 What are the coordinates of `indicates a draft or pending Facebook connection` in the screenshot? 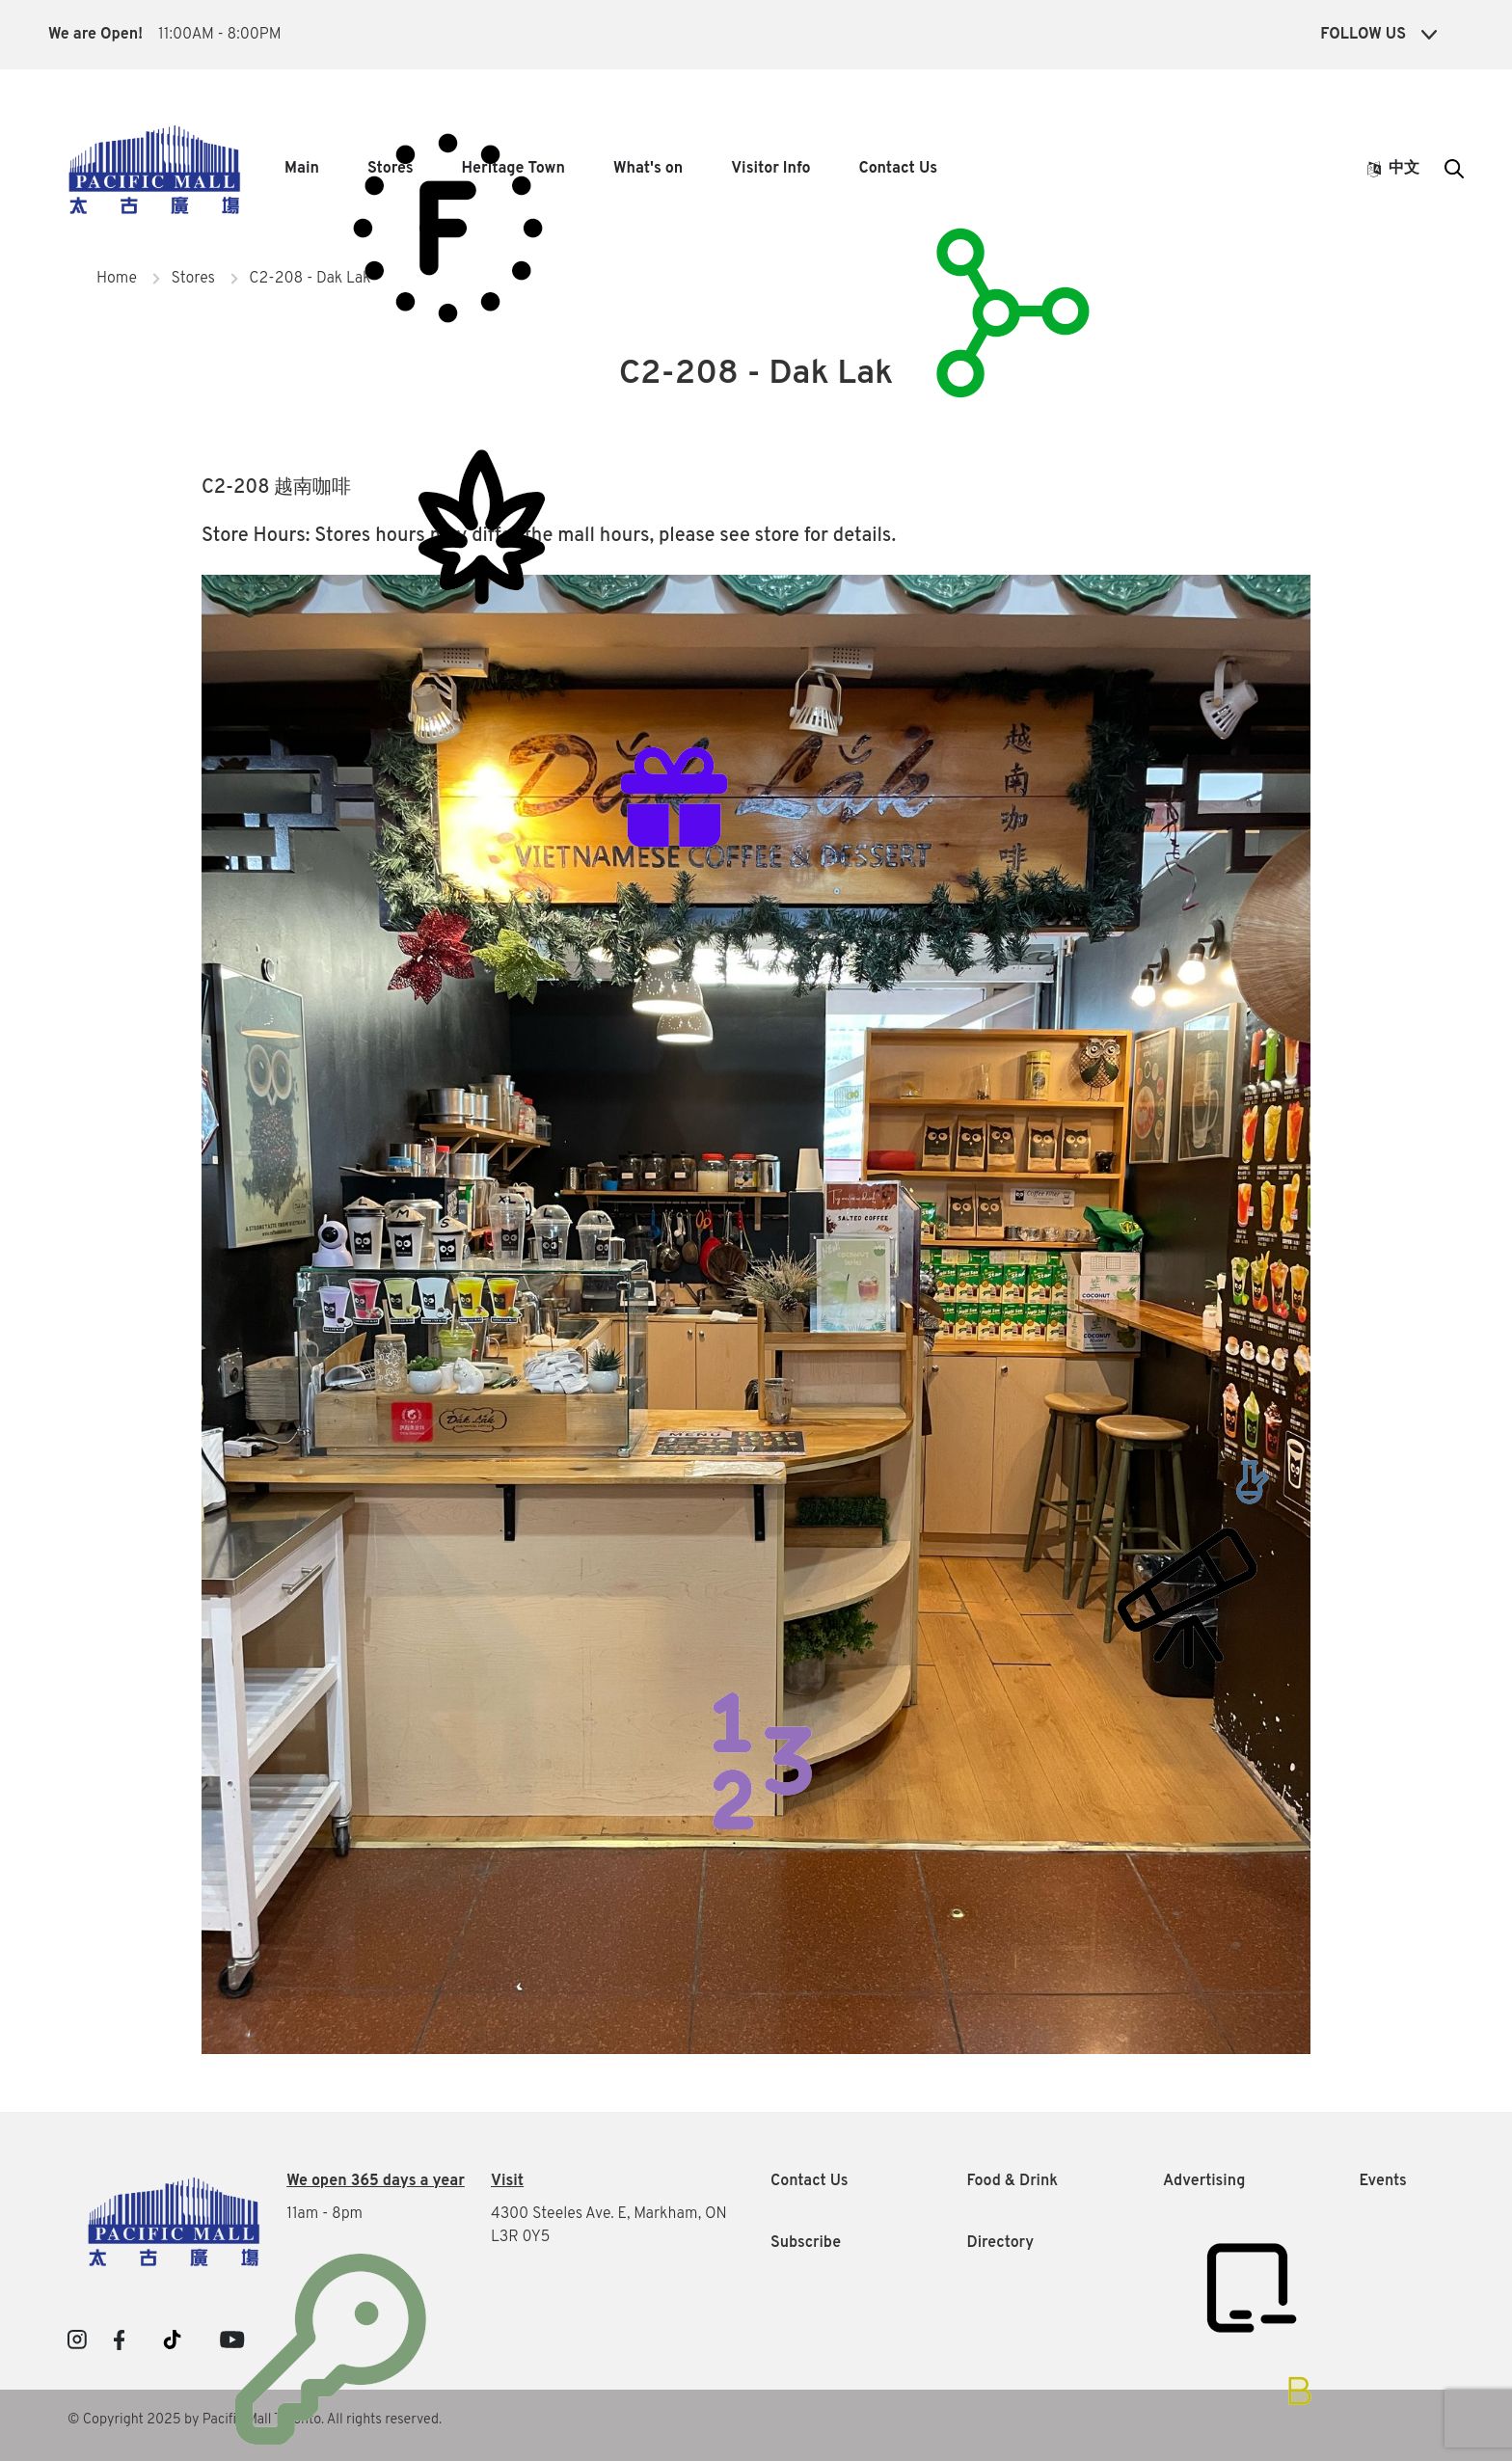 It's located at (447, 228).